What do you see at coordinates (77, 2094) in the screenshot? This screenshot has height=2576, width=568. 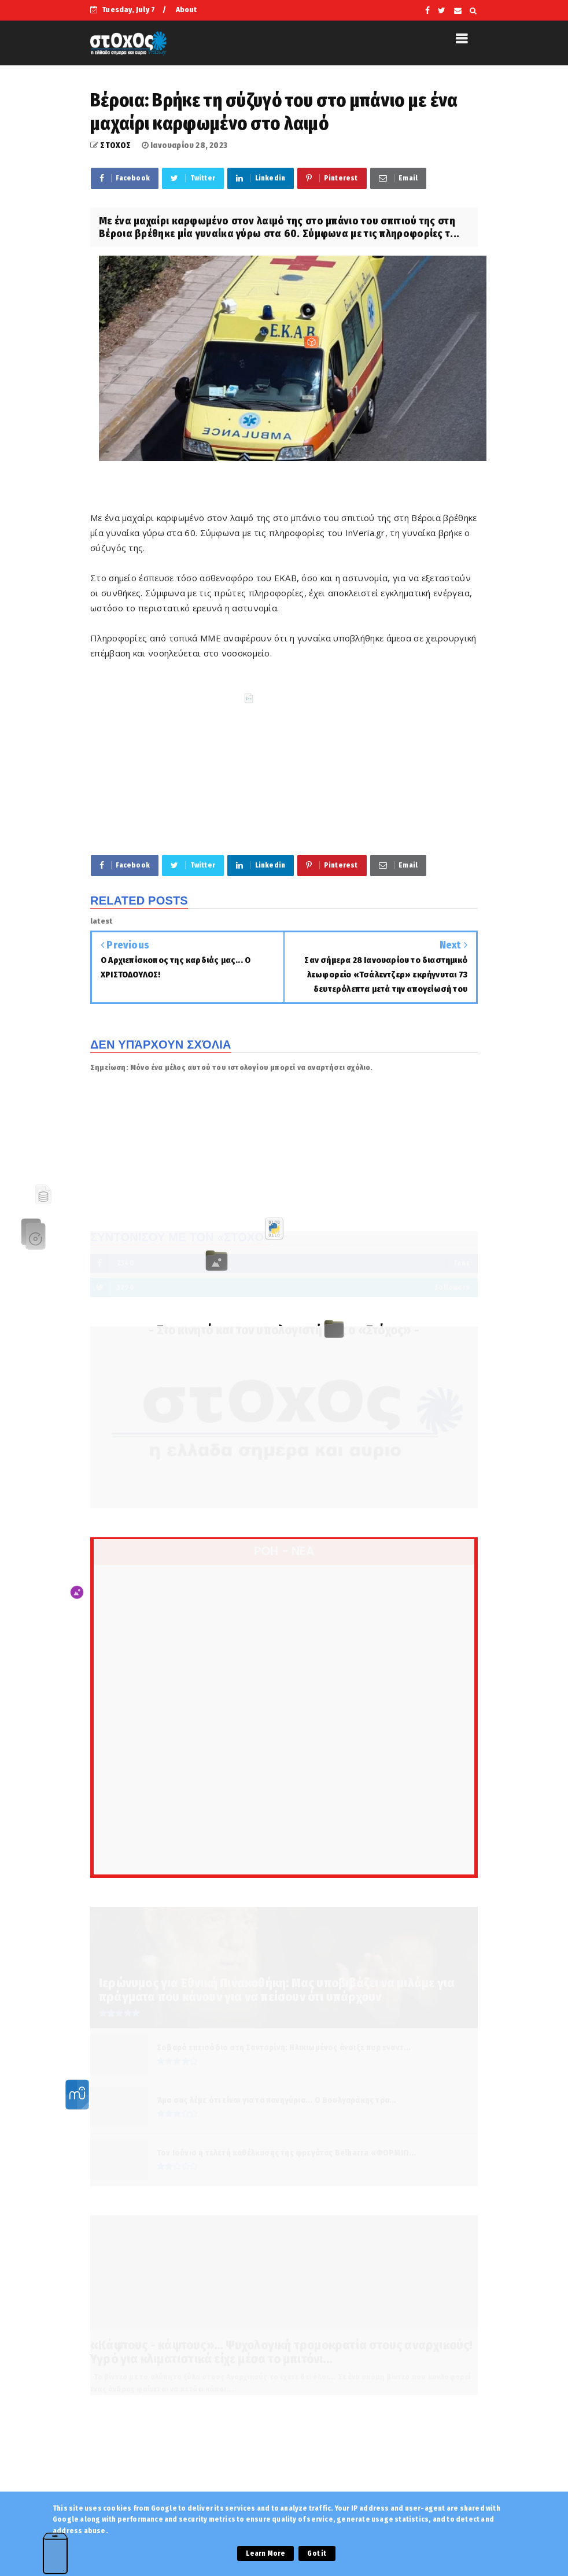 I see `open a MuseScore 3 music notation file` at bounding box center [77, 2094].